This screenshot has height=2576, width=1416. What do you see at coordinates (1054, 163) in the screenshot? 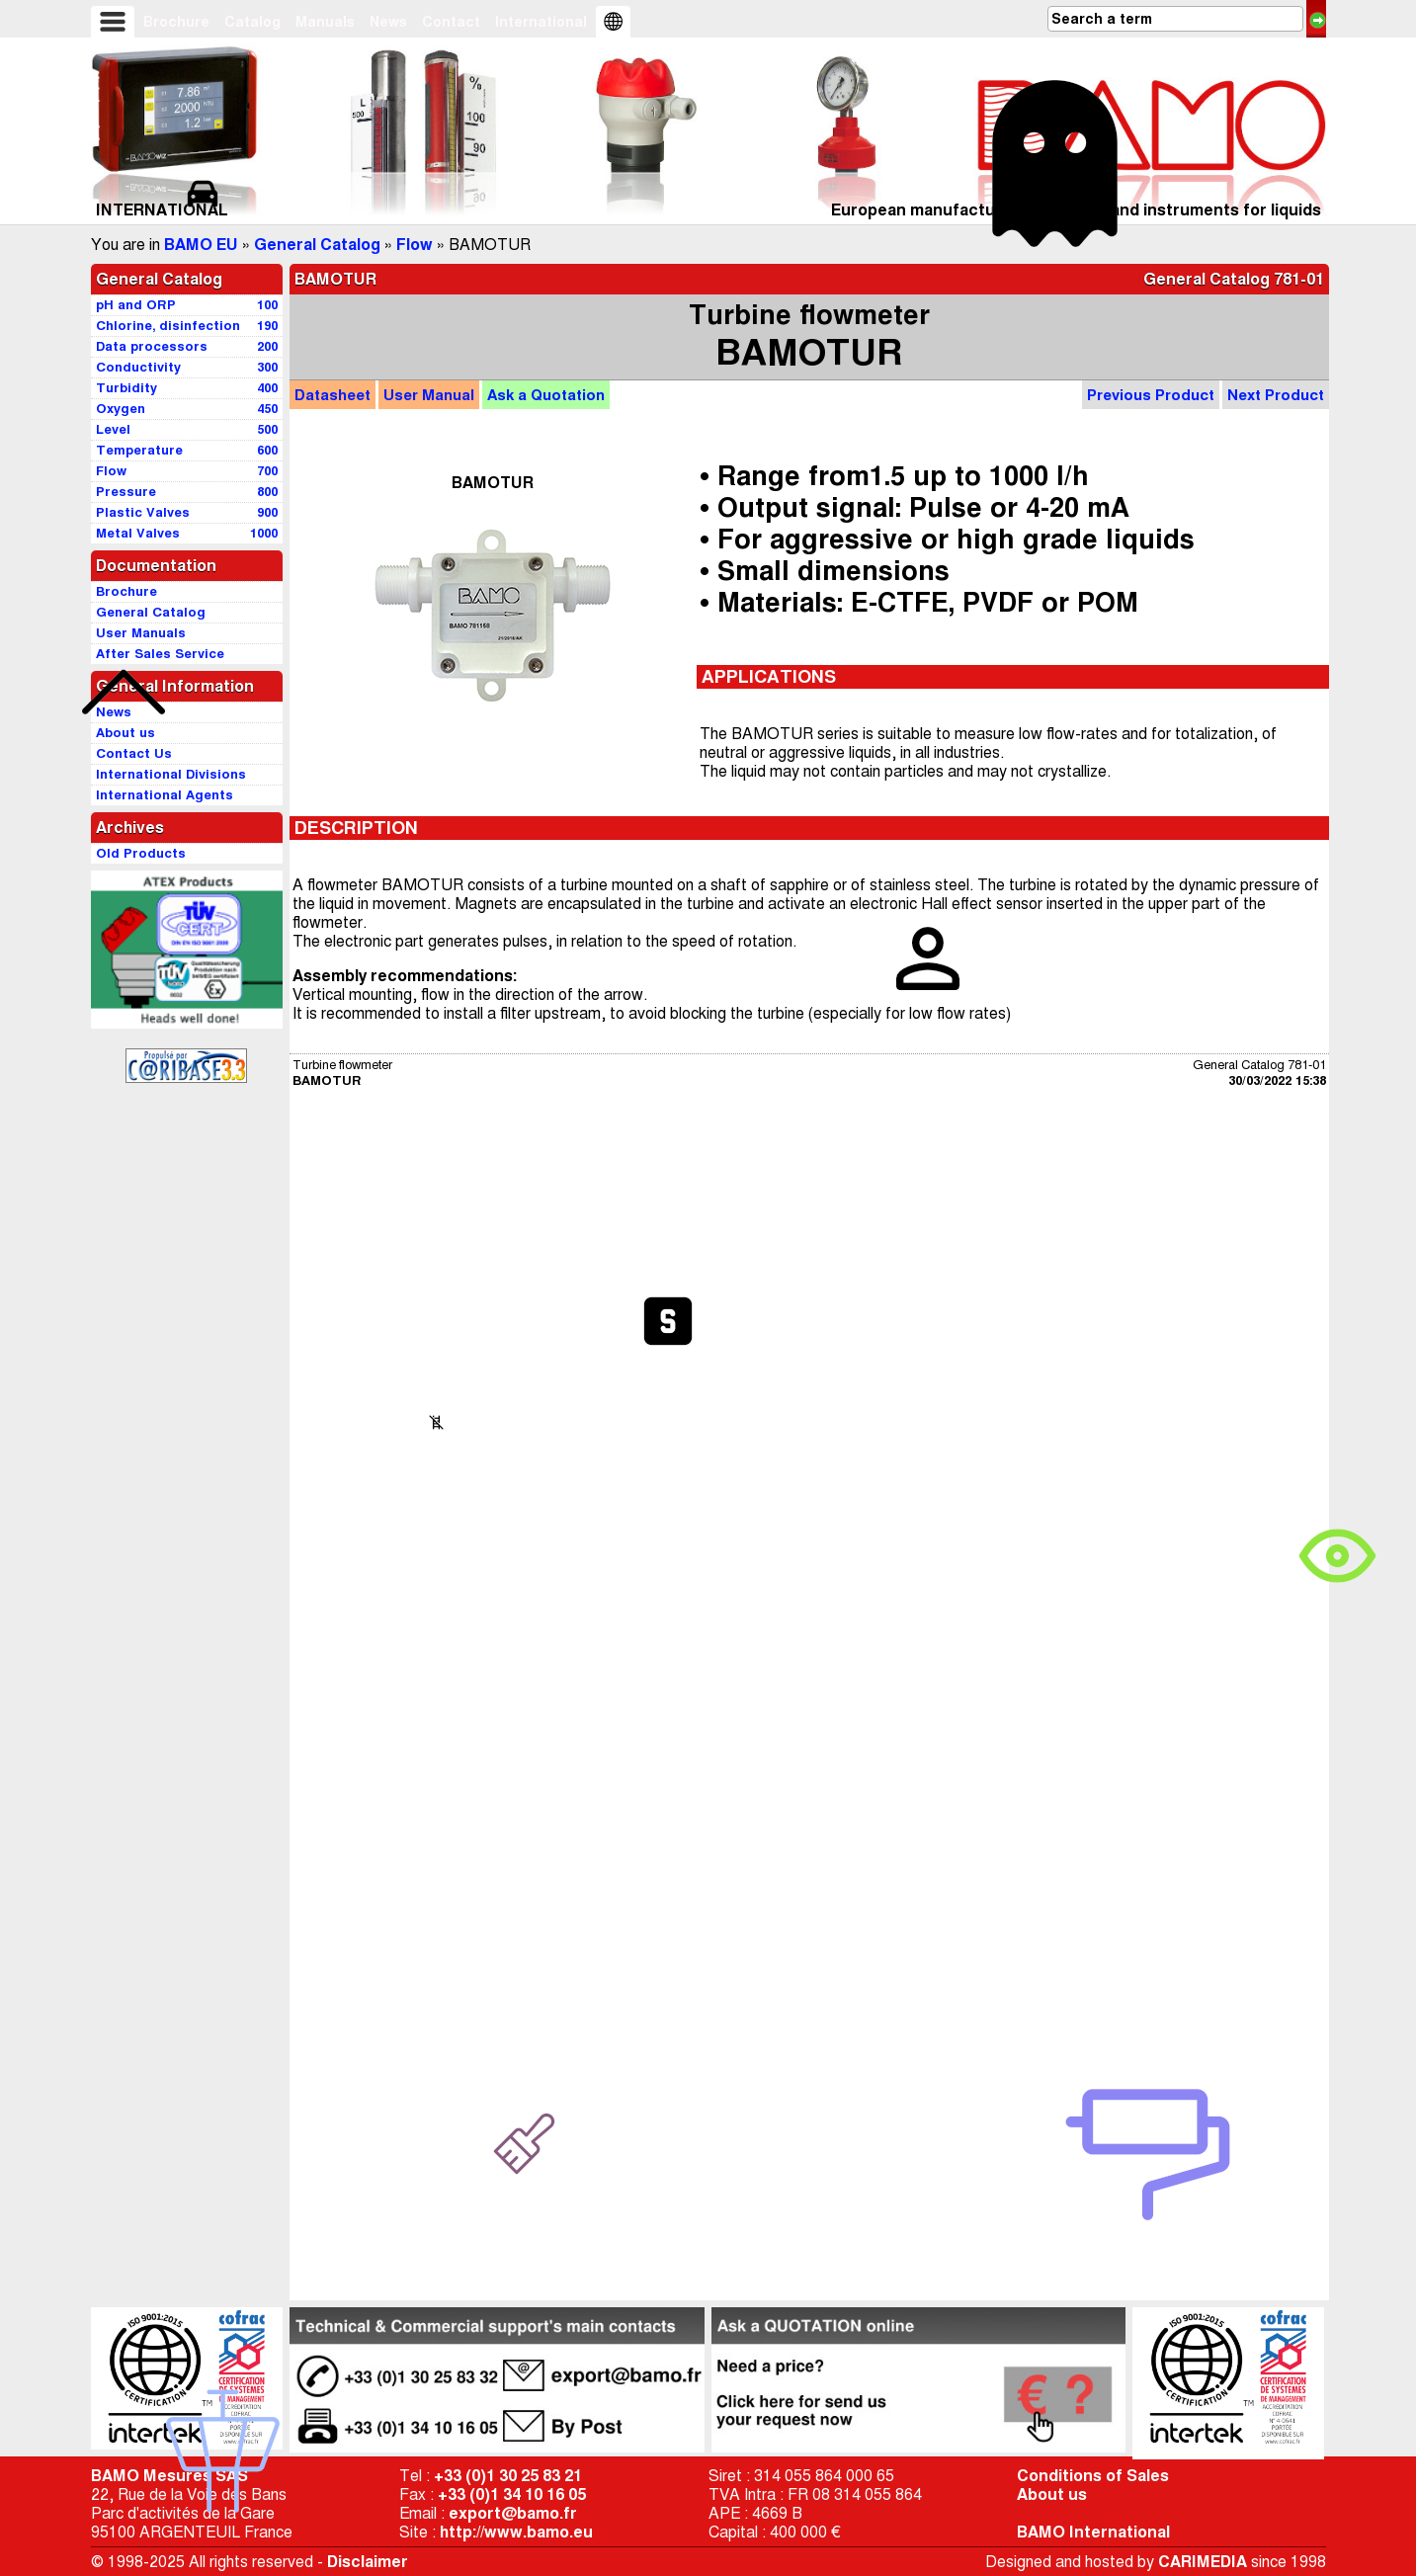
I see `toggle ghost mode or invisible status` at bounding box center [1054, 163].